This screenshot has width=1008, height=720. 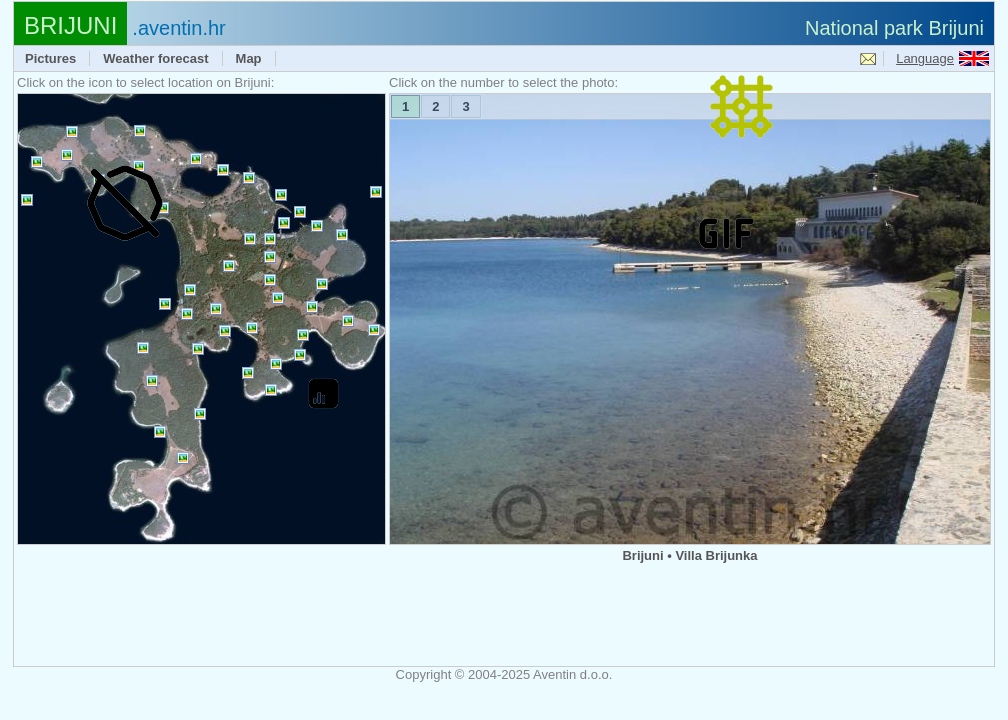 I want to click on play go board game, so click(x=741, y=106).